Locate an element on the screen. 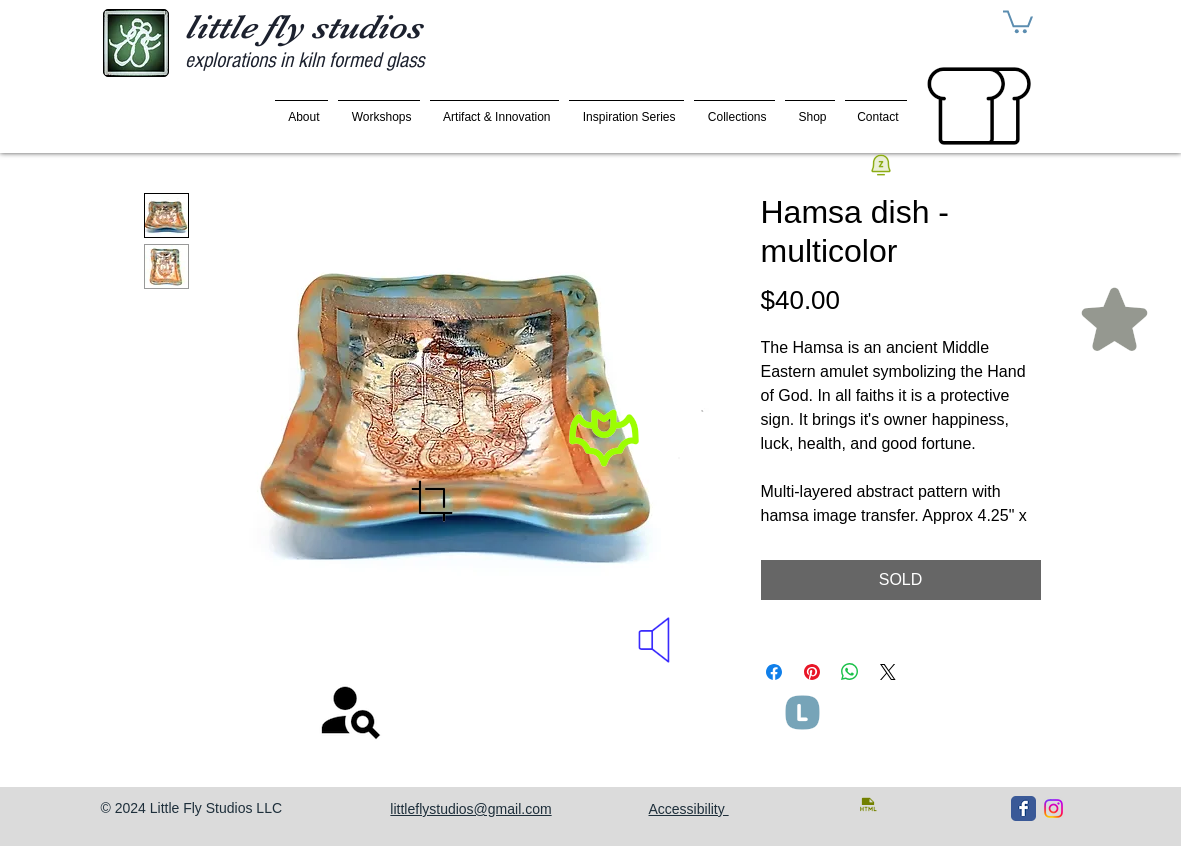 The image size is (1181, 846). mute notifications while sleeping is located at coordinates (881, 165).